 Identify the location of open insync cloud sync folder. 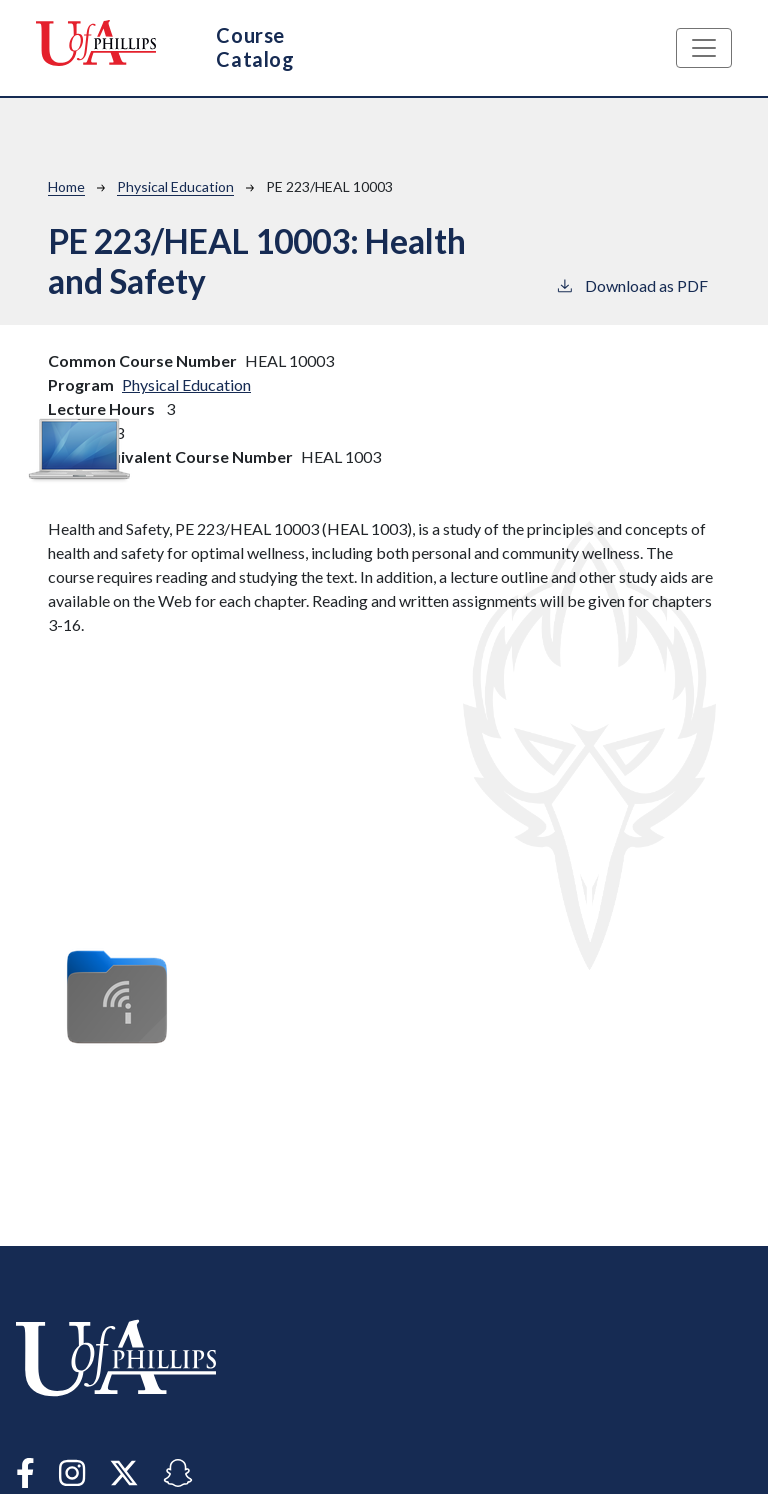
(117, 997).